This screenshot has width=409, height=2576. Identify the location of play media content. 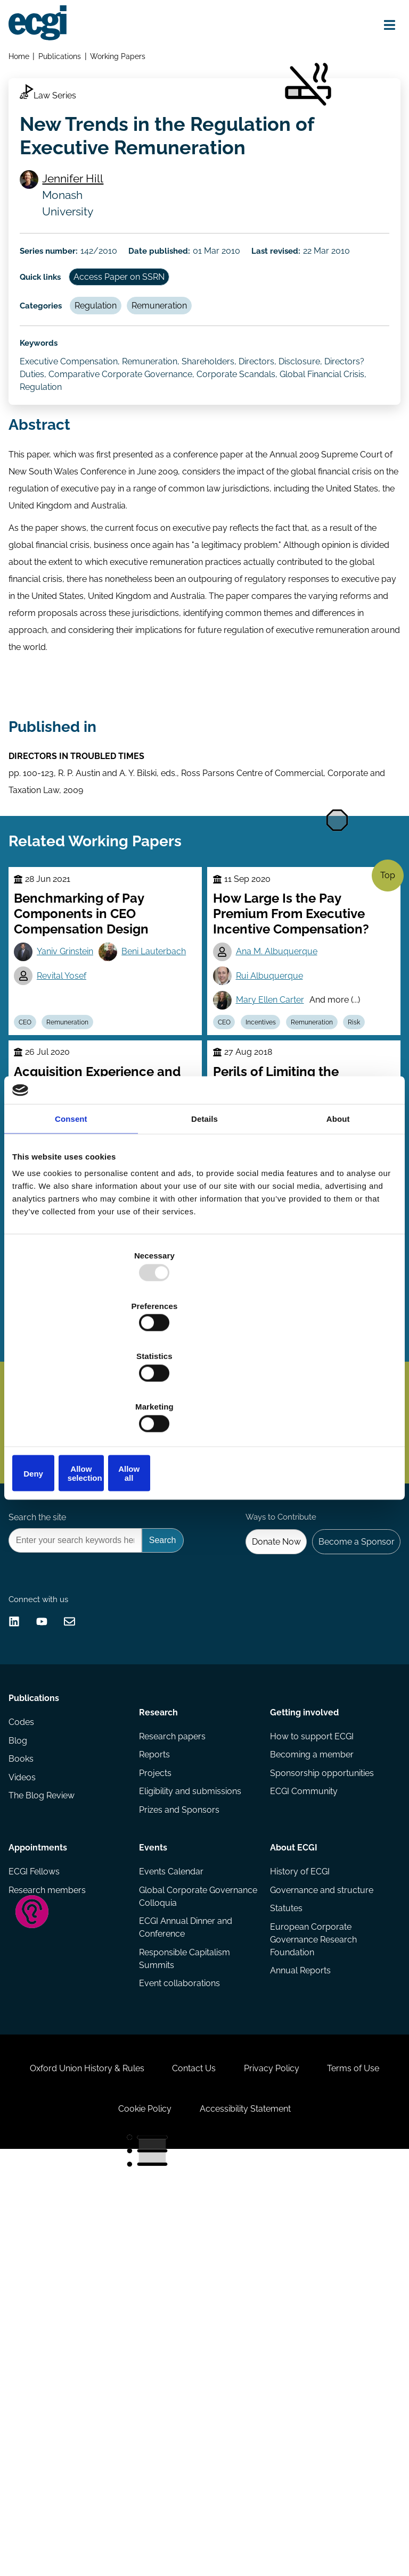
(28, 89).